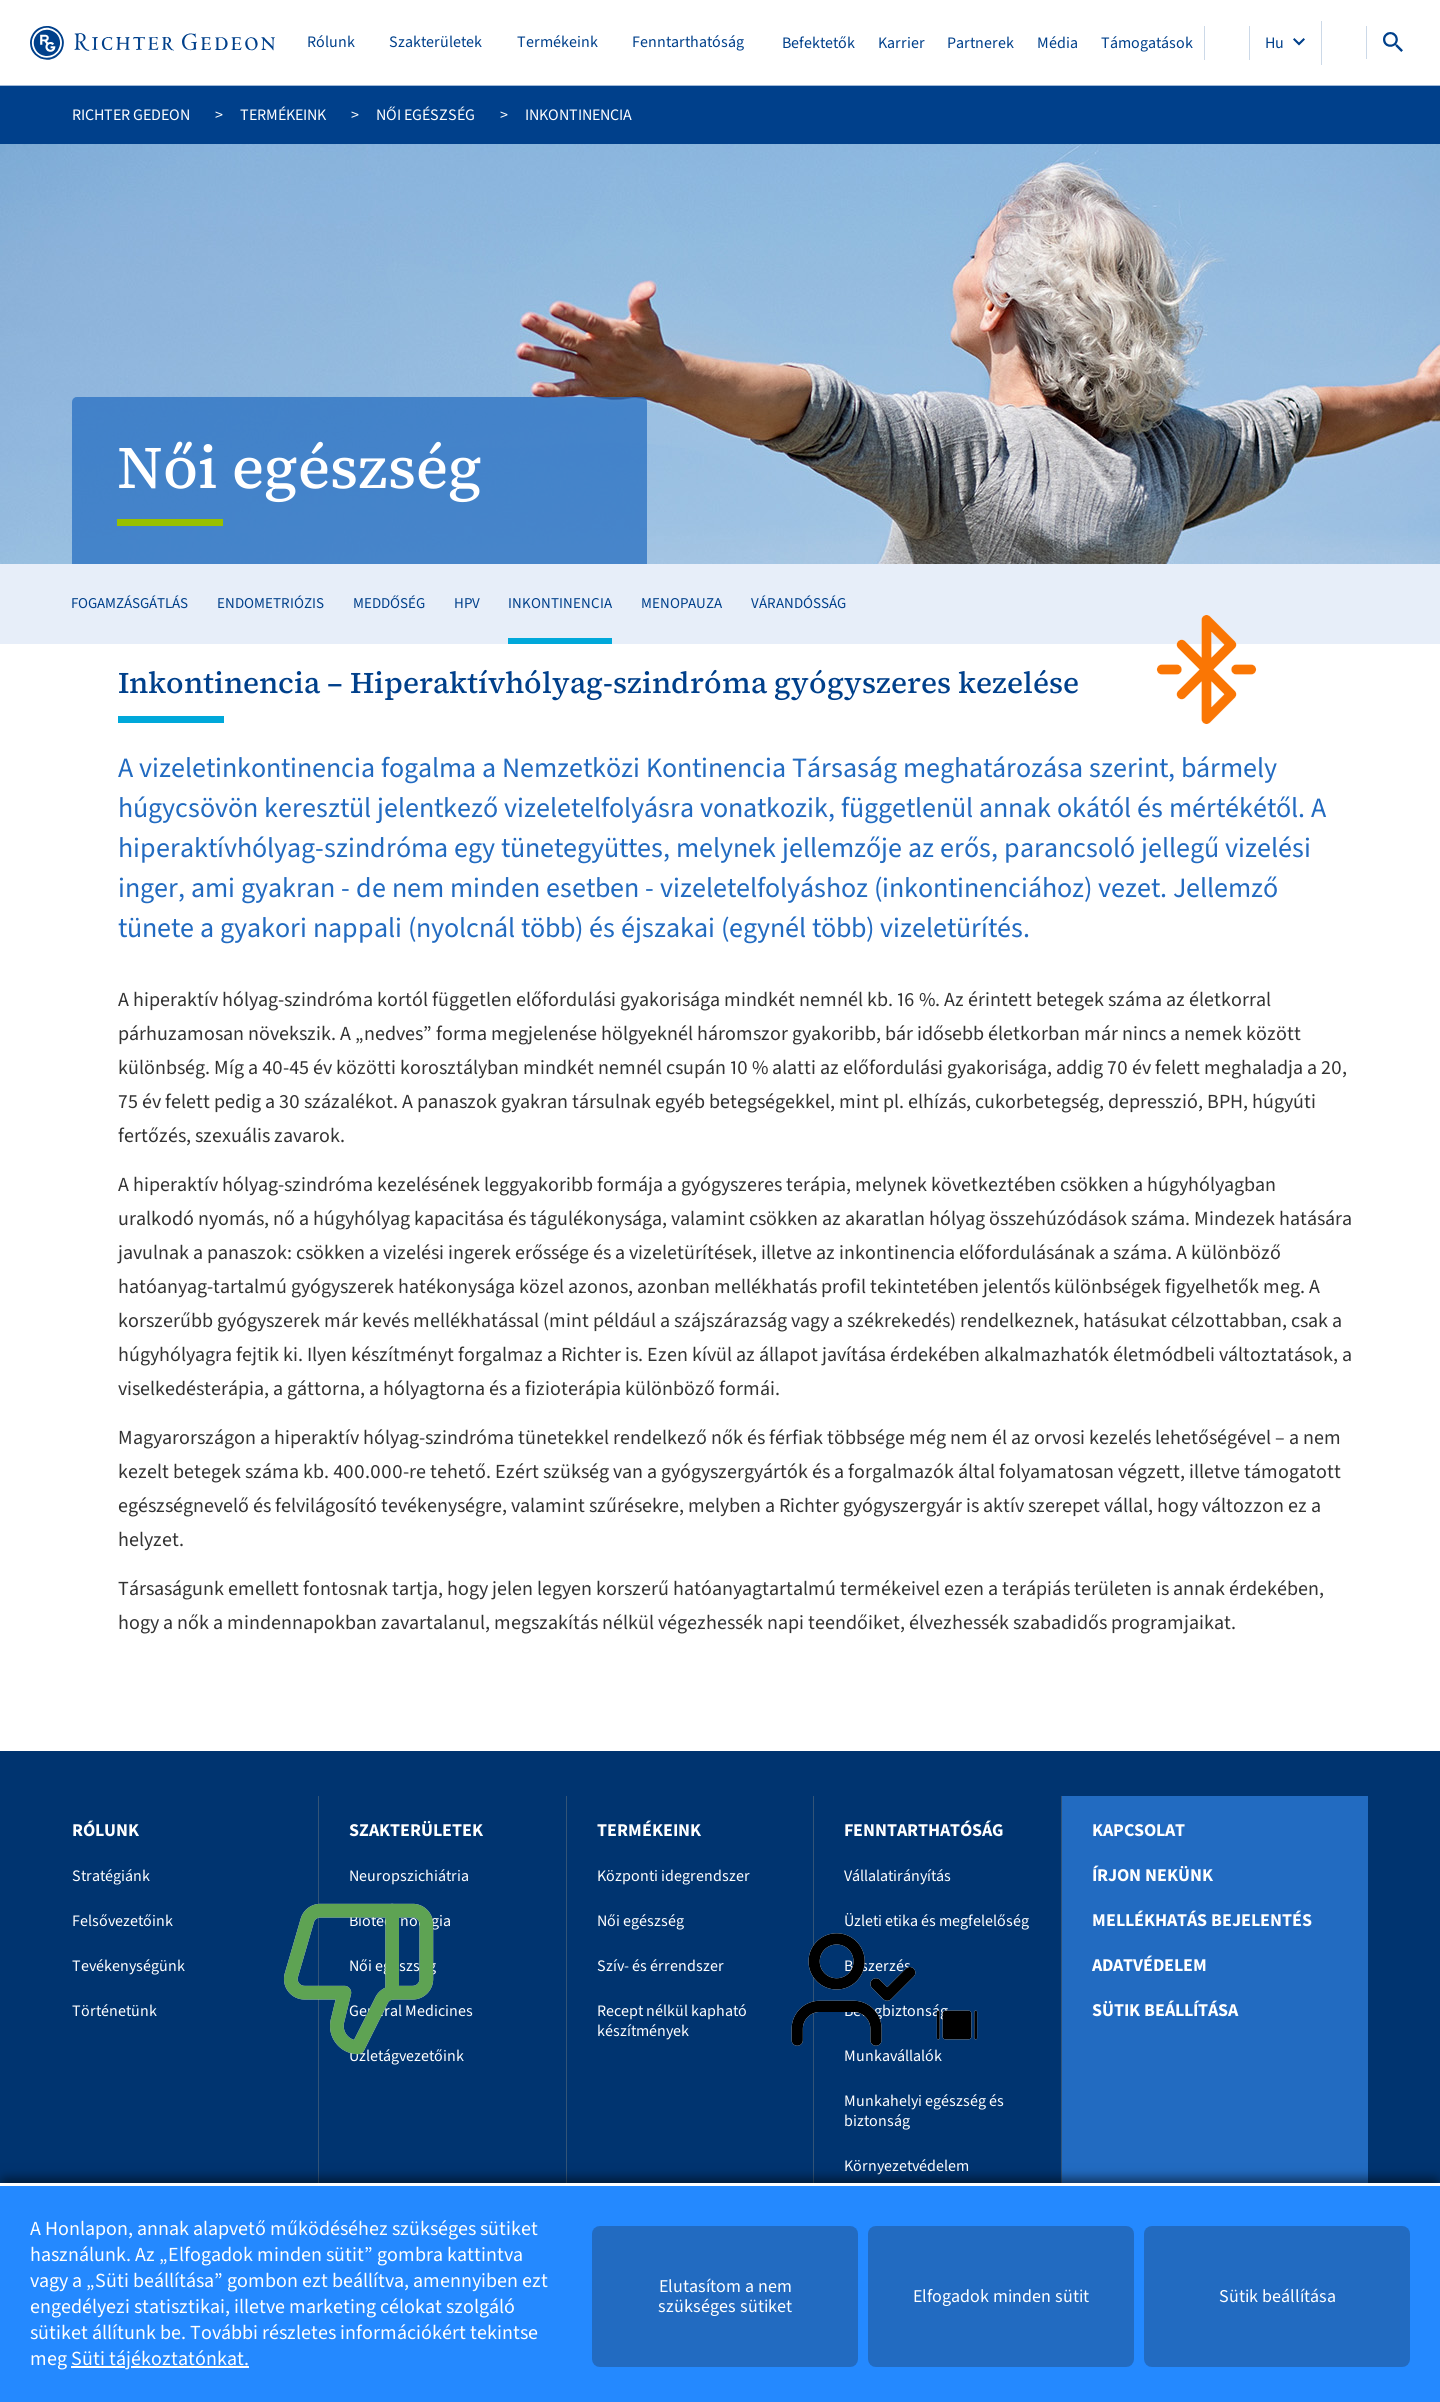 The width and height of the screenshot is (1440, 2402). I want to click on verify or approve a user account, so click(853, 1989).